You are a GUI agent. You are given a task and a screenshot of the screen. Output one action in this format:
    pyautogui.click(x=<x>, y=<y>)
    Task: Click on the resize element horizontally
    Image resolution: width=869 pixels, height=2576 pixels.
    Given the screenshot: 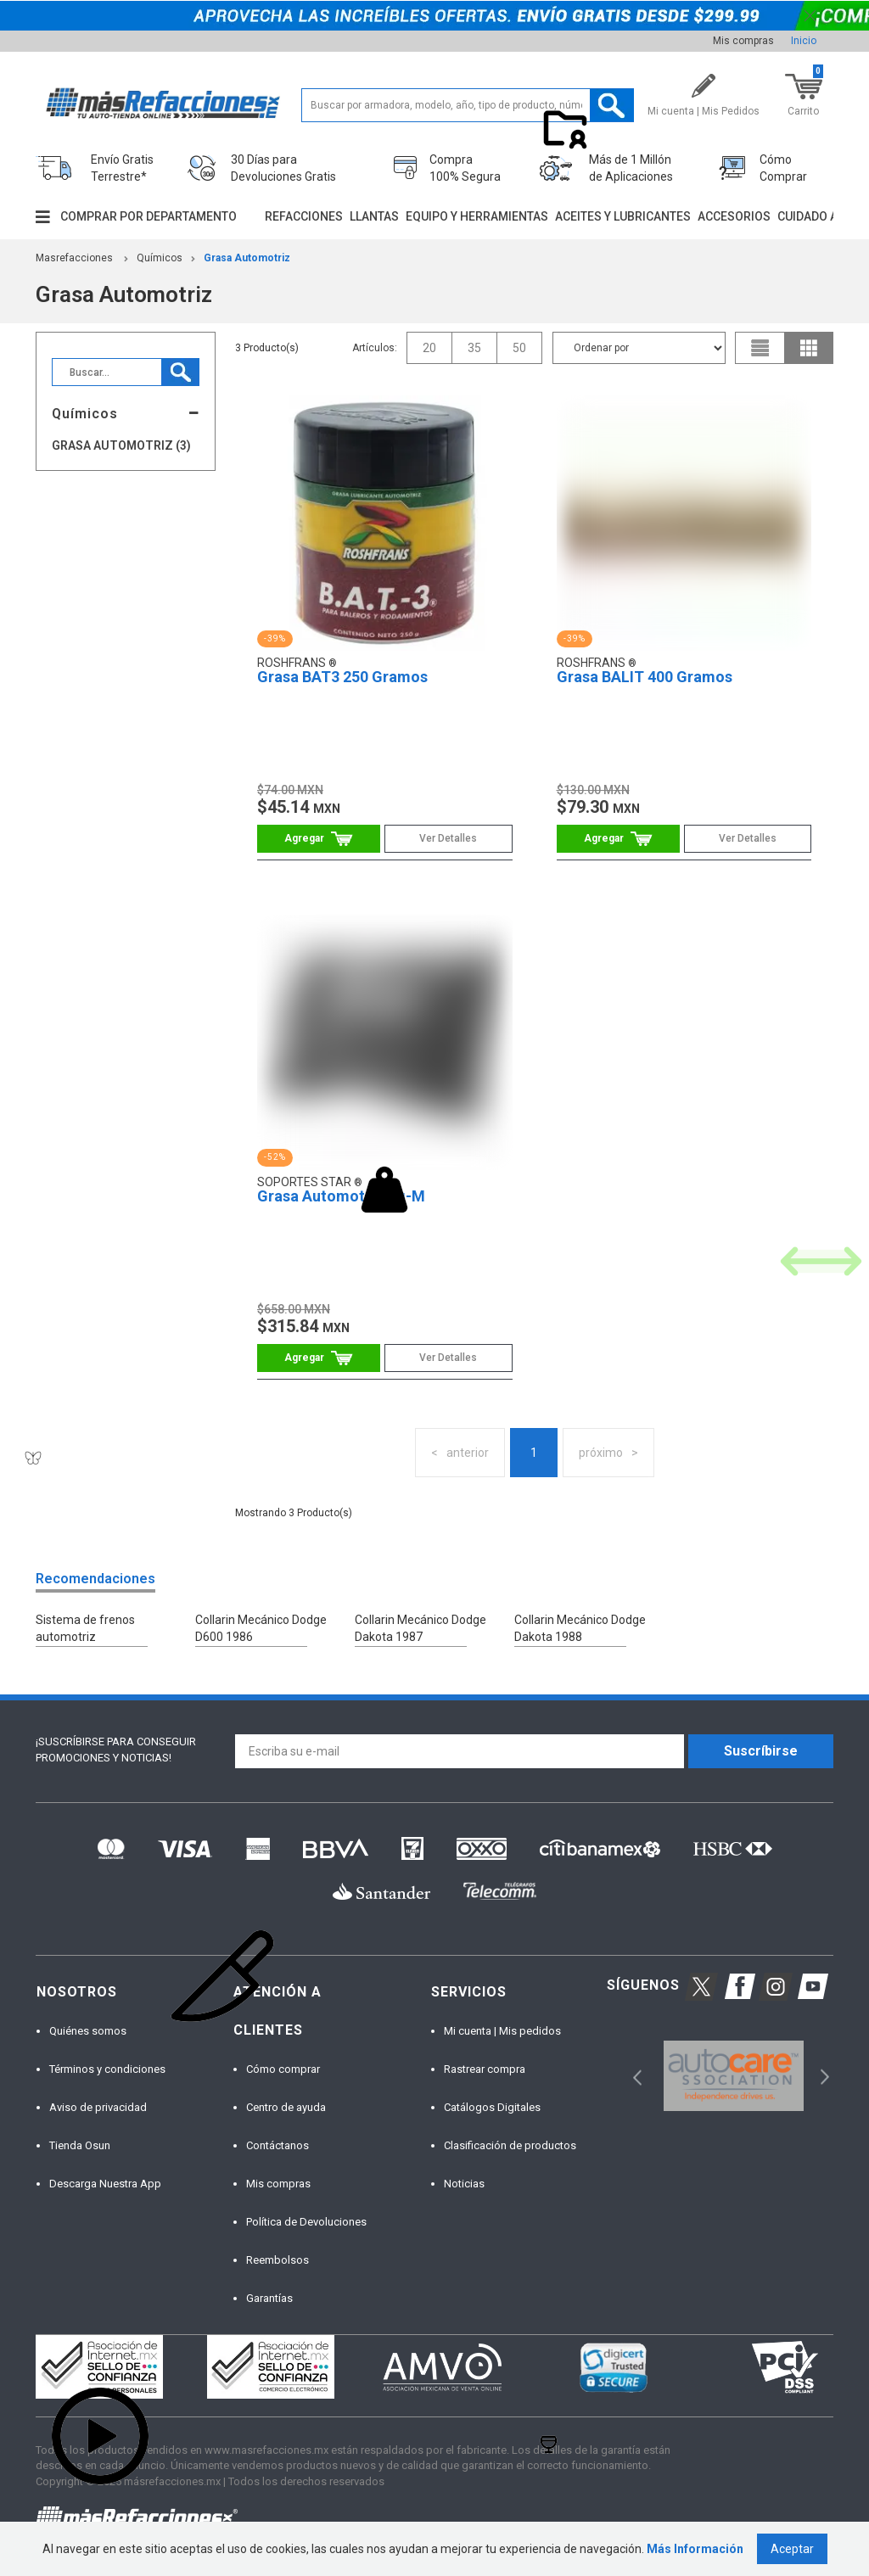 What is the action you would take?
    pyautogui.click(x=821, y=1261)
    